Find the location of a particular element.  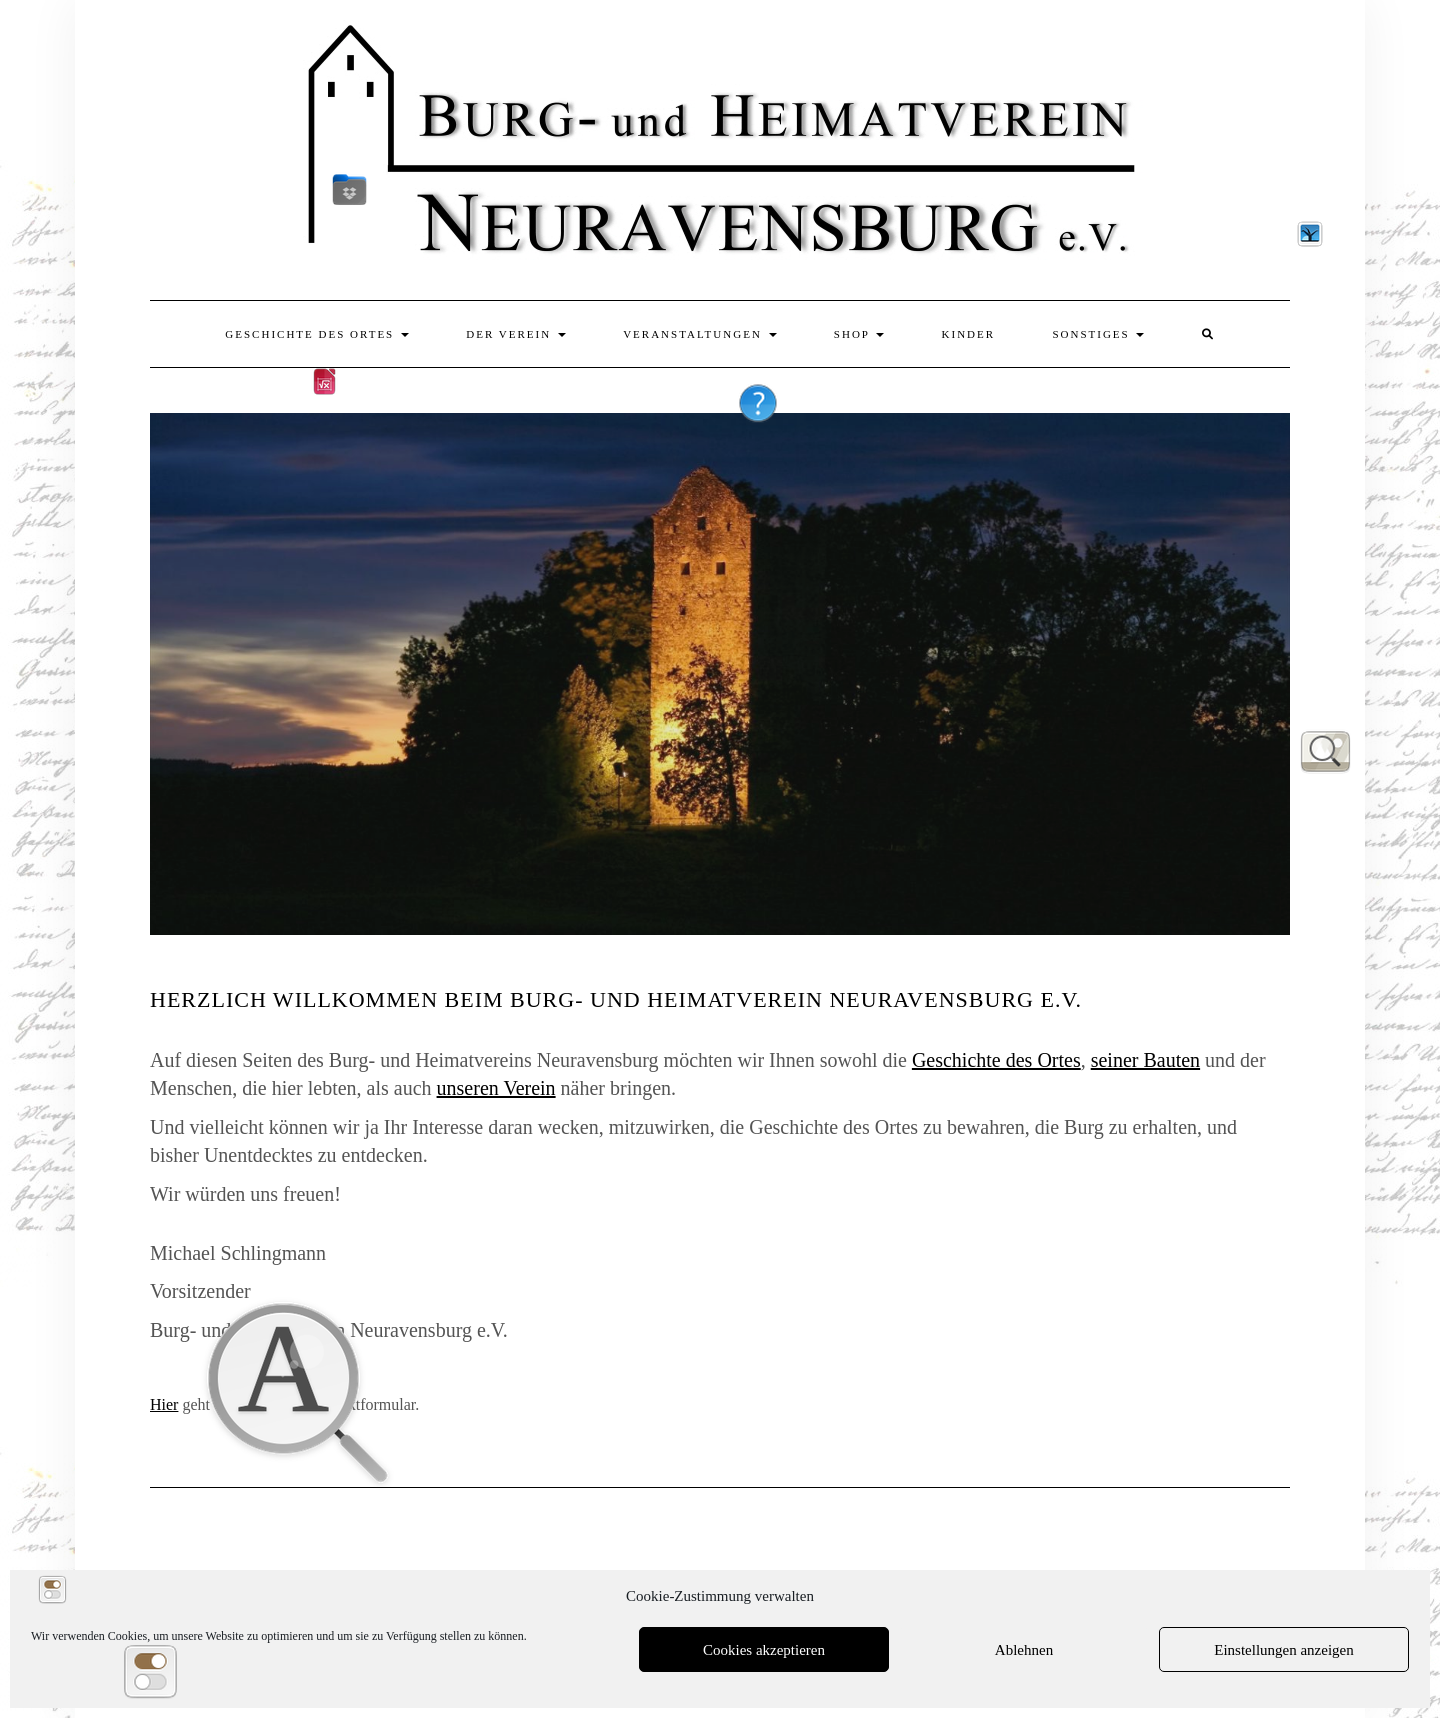

open system settings or preferences is located at coordinates (52, 1589).